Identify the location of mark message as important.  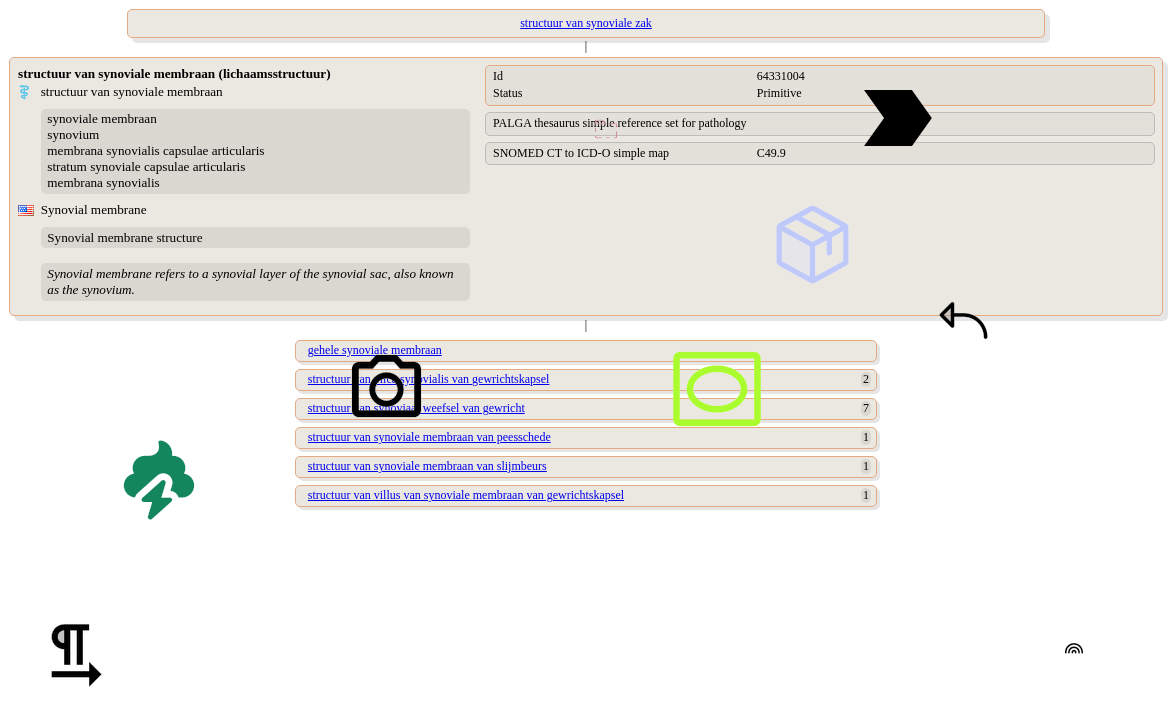
(896, 118).